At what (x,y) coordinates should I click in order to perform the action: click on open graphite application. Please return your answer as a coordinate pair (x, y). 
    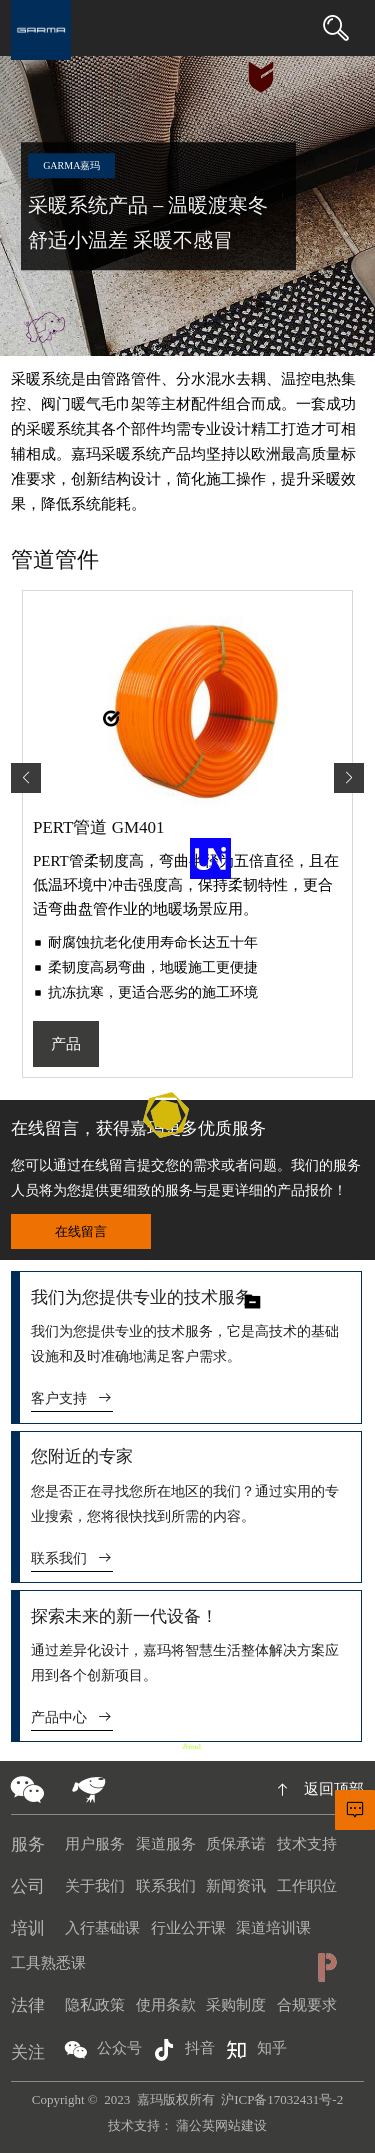
    Looking at the image, I should click on (166, 1115).